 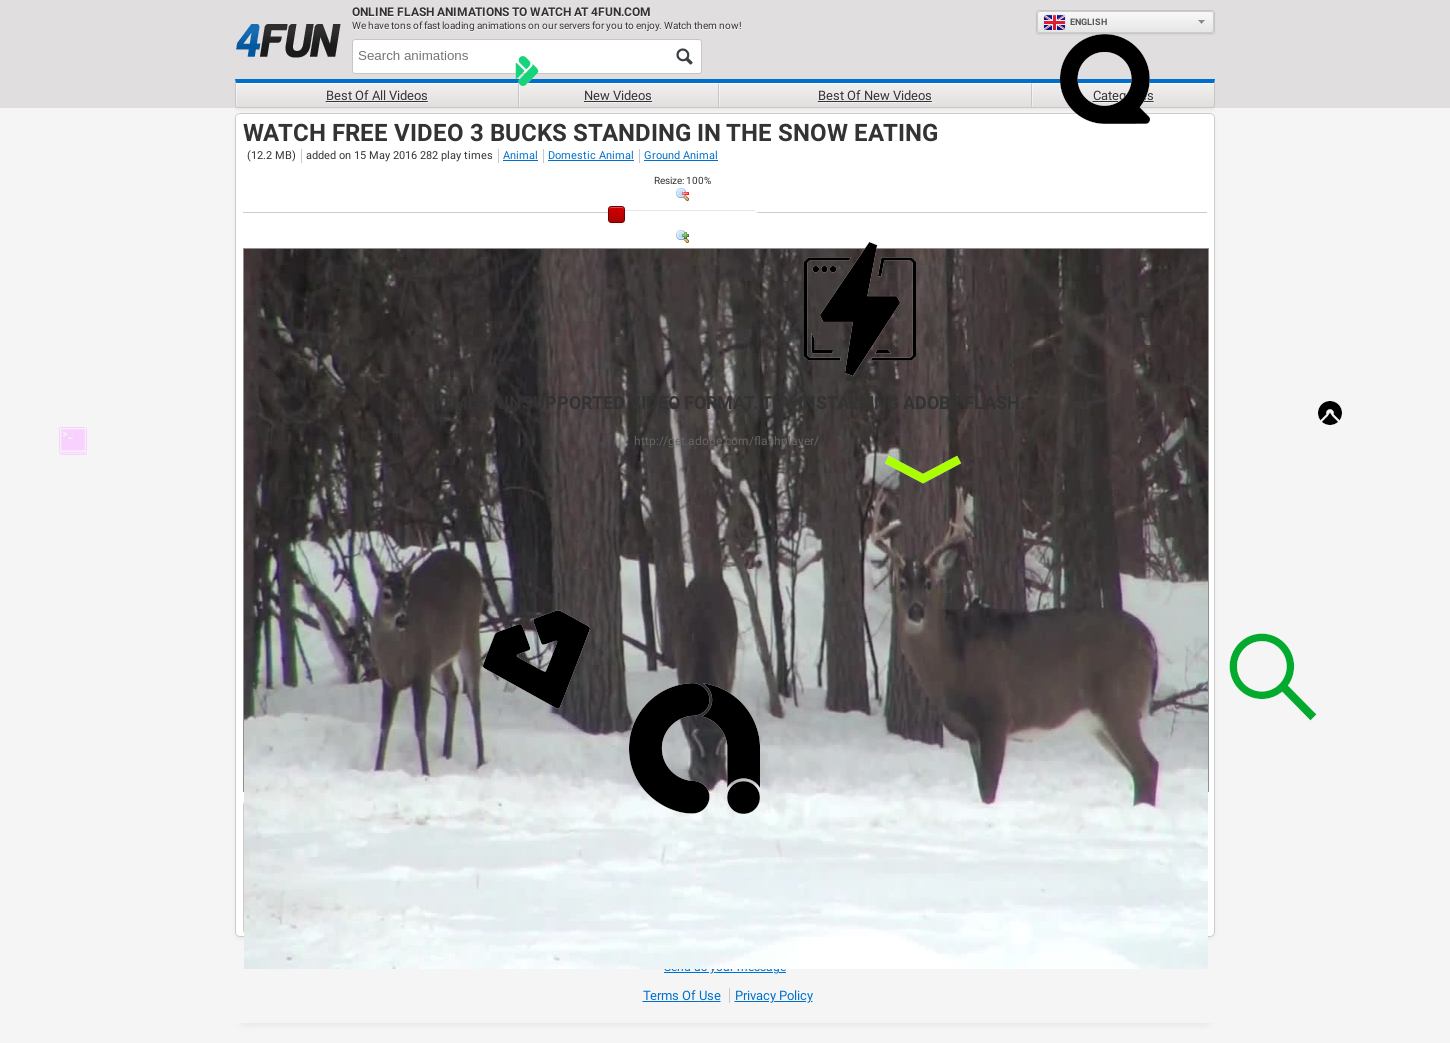 What do you see at coordinates (694, 748) in the screenshot?
I see `google admob logo` at bounding box center [694, 748].